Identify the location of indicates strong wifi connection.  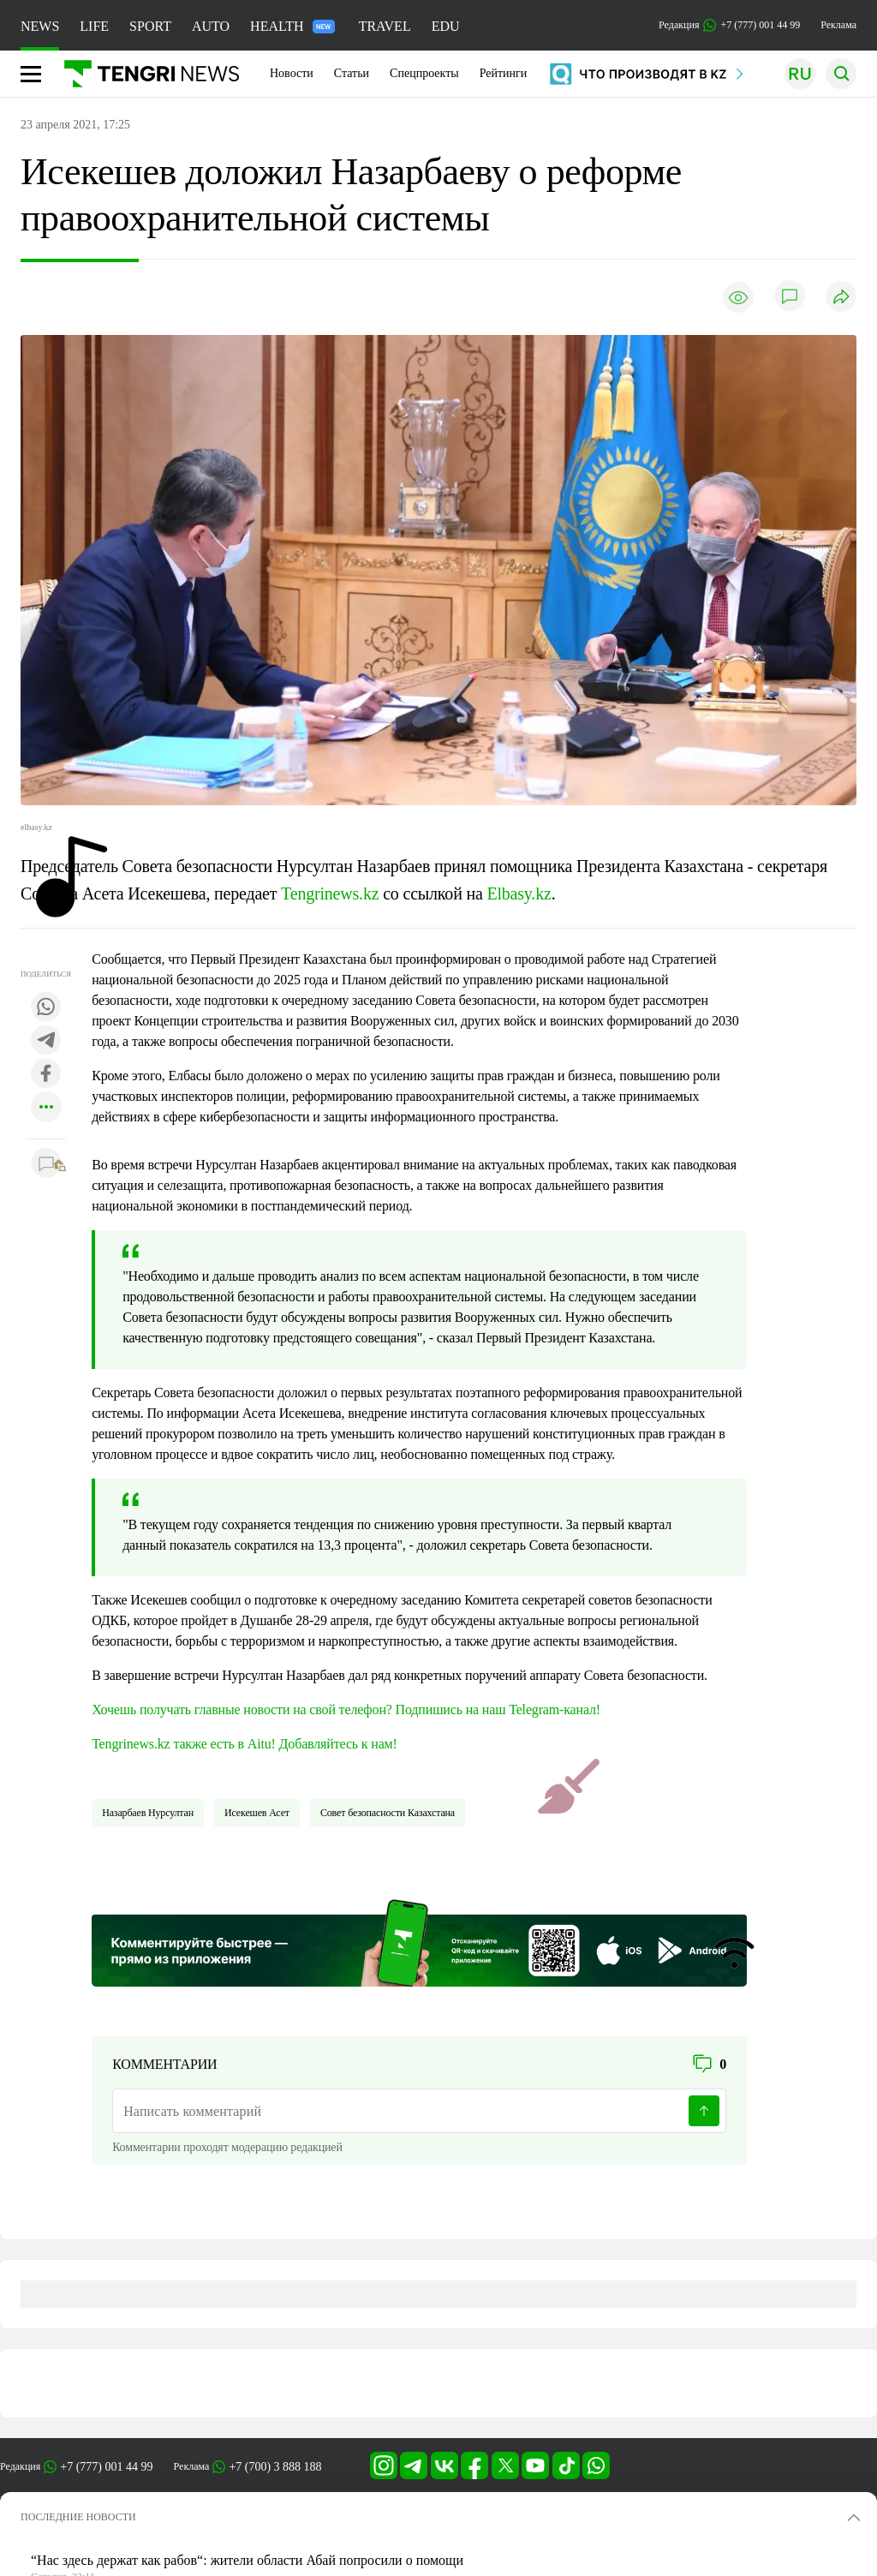
(734, 1952).